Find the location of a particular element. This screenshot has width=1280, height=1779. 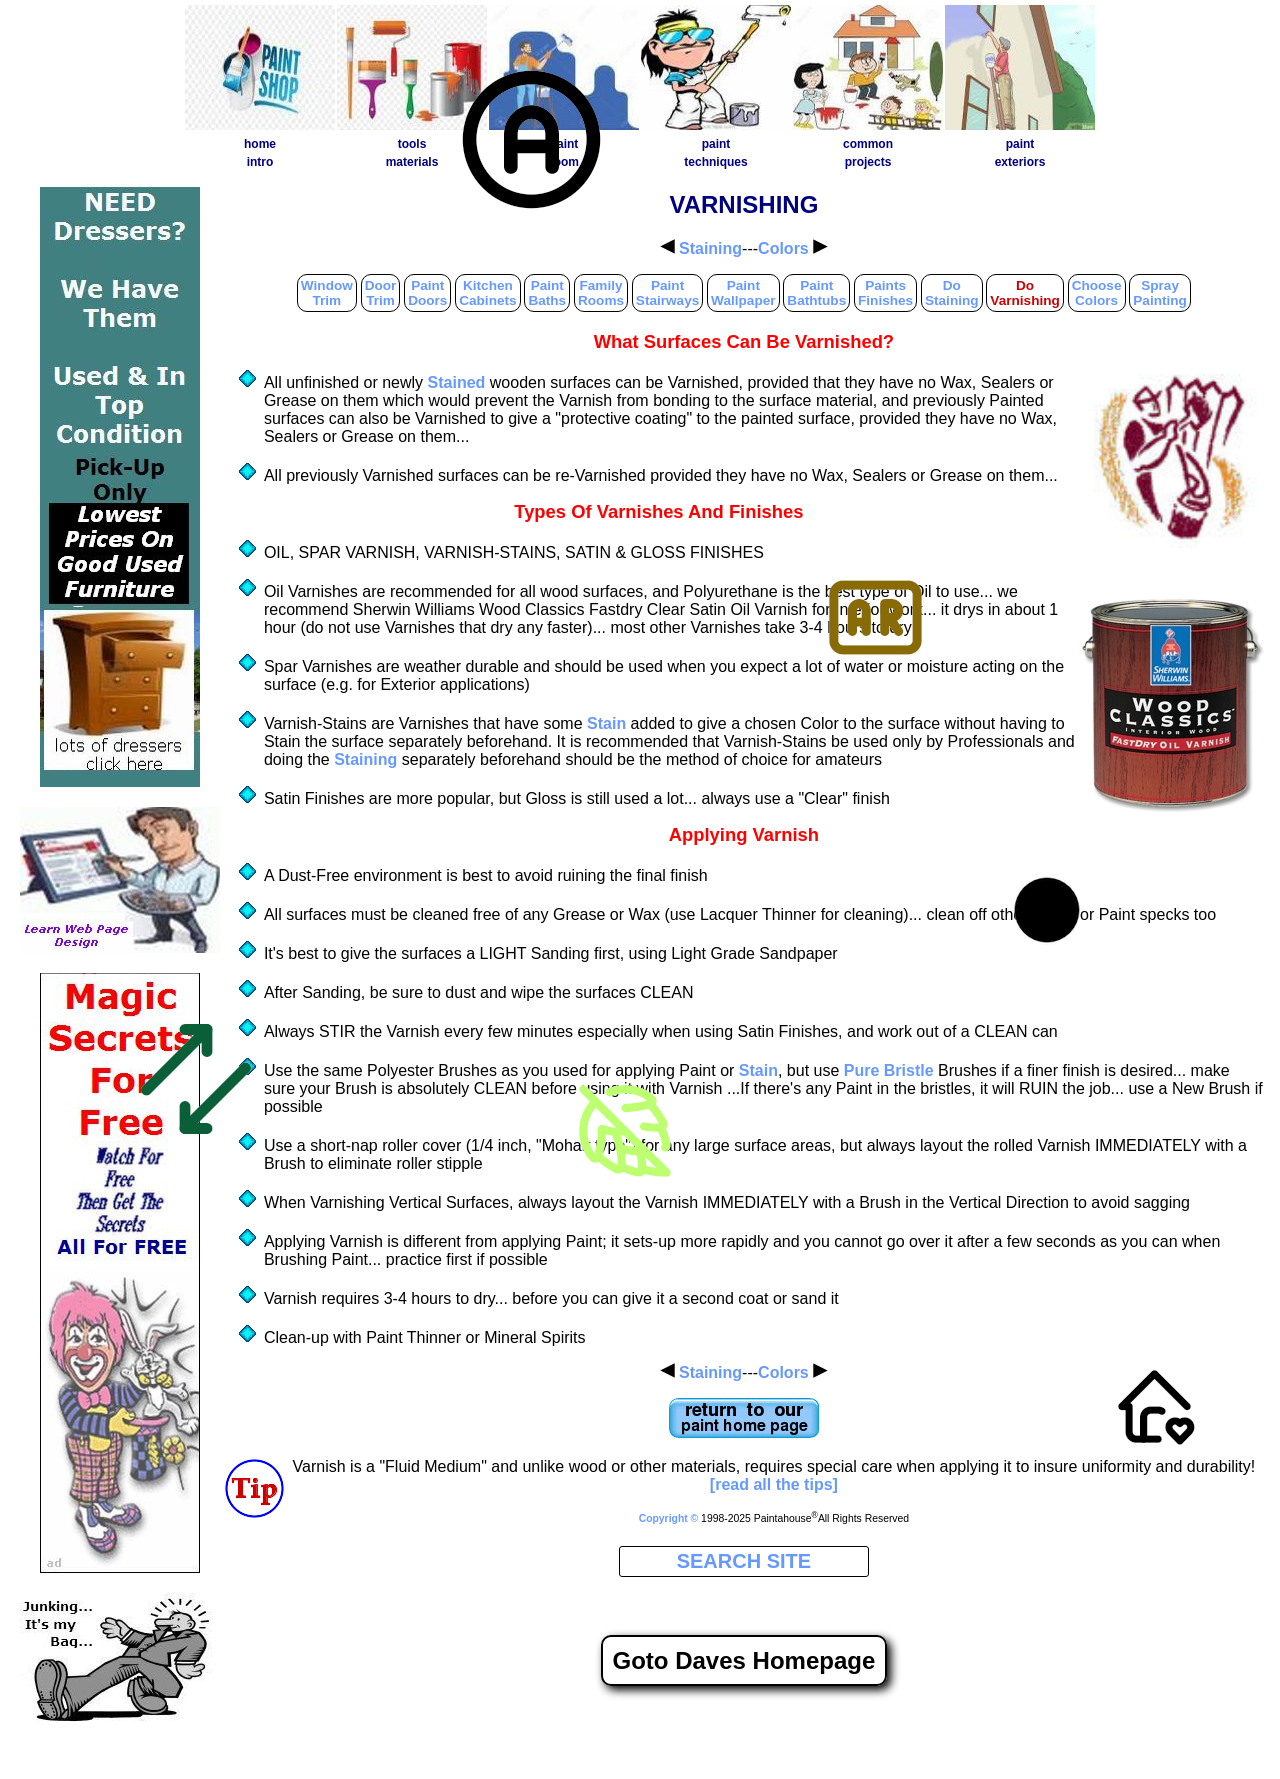

indicates a filled or selected state is located at coordinates (1047, 910).